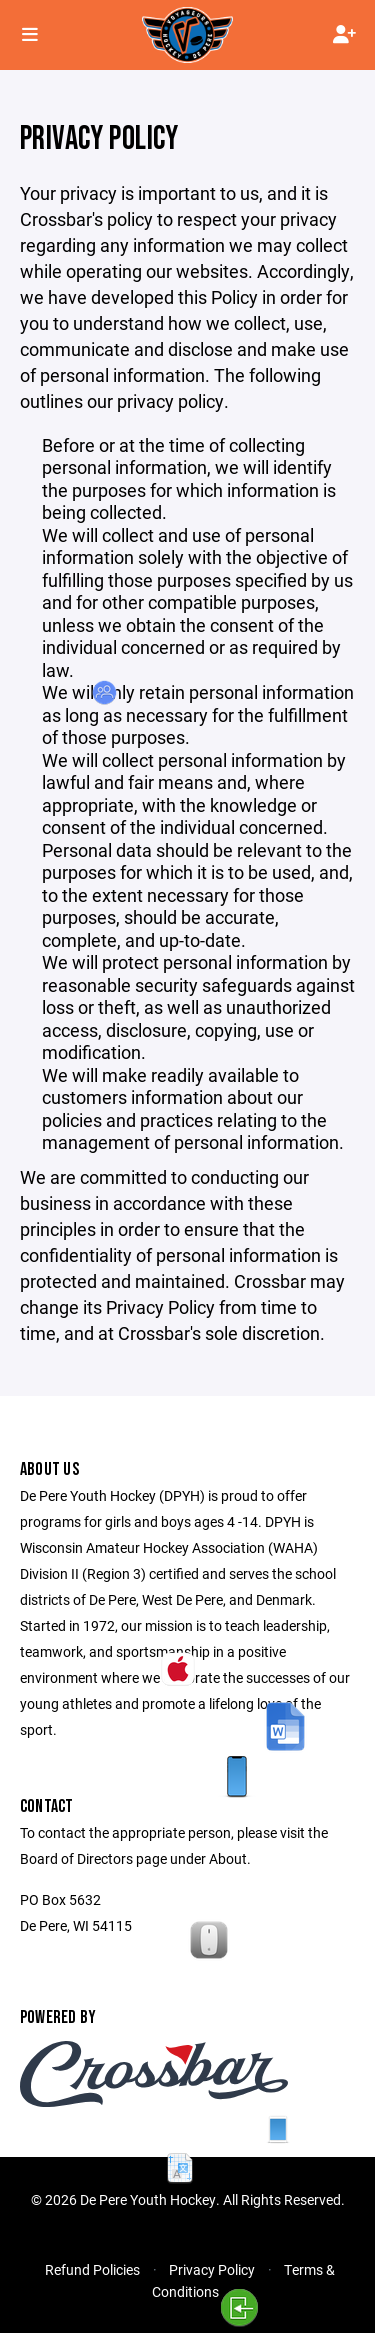  Describe the element at coordinates (180, 2168) in the screenshot. I see `a gettext translation template file (.pot)` at that location.